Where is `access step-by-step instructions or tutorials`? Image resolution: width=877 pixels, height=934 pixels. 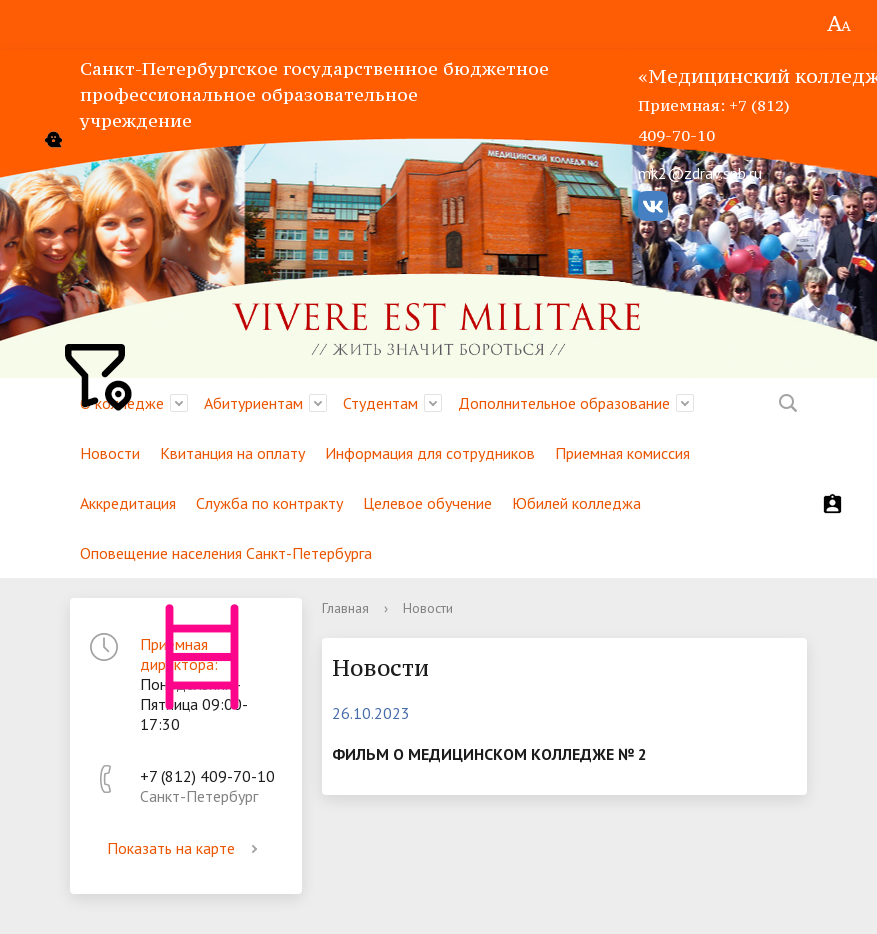 access step-by-step instructions or tutorials is located at coordinates (202, 657).